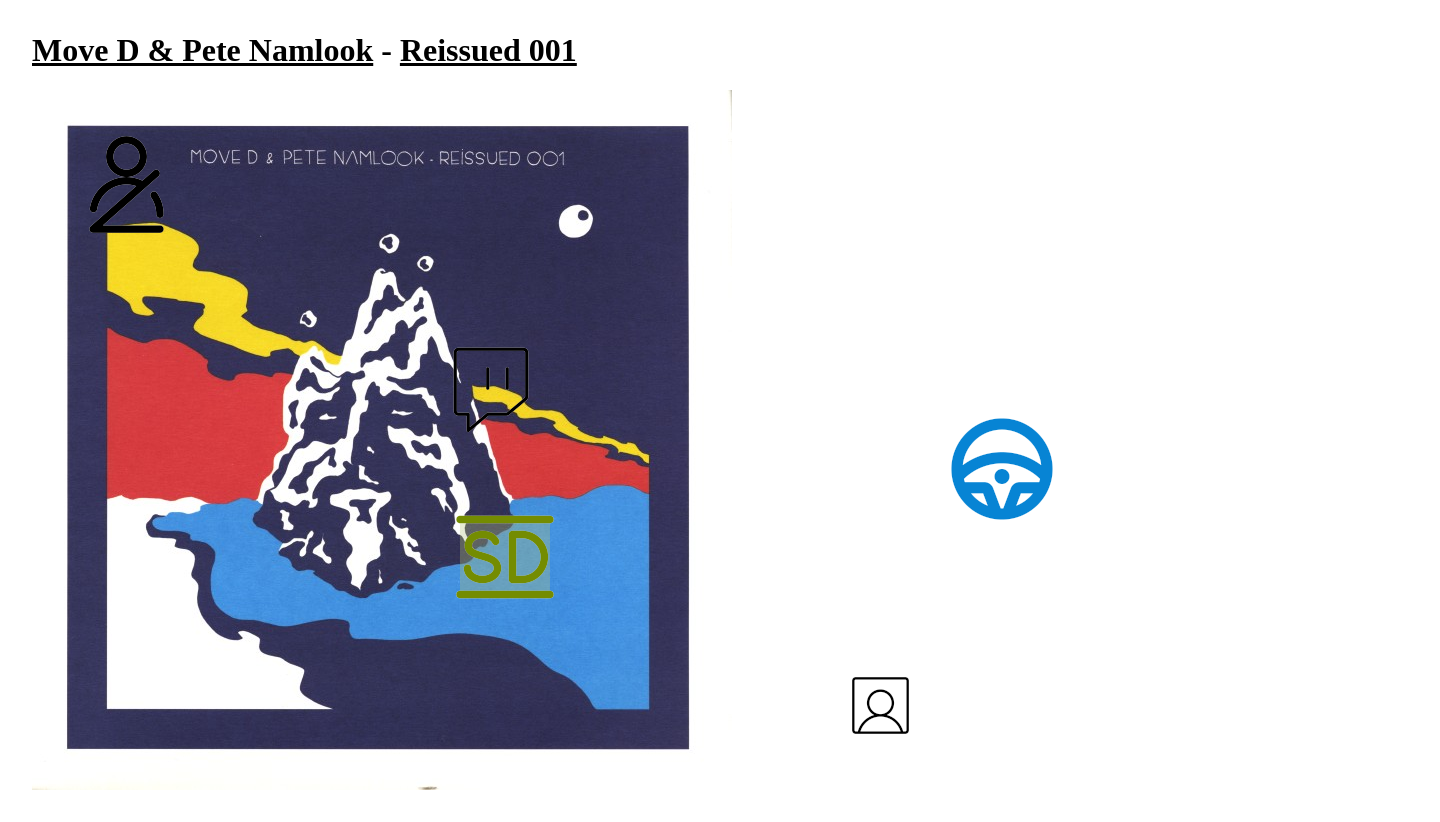 The image size is (1440, 822). Describe the element at coordinates (505, 557) in the screenshot. I see `indicates standard definition video quality` at that location.